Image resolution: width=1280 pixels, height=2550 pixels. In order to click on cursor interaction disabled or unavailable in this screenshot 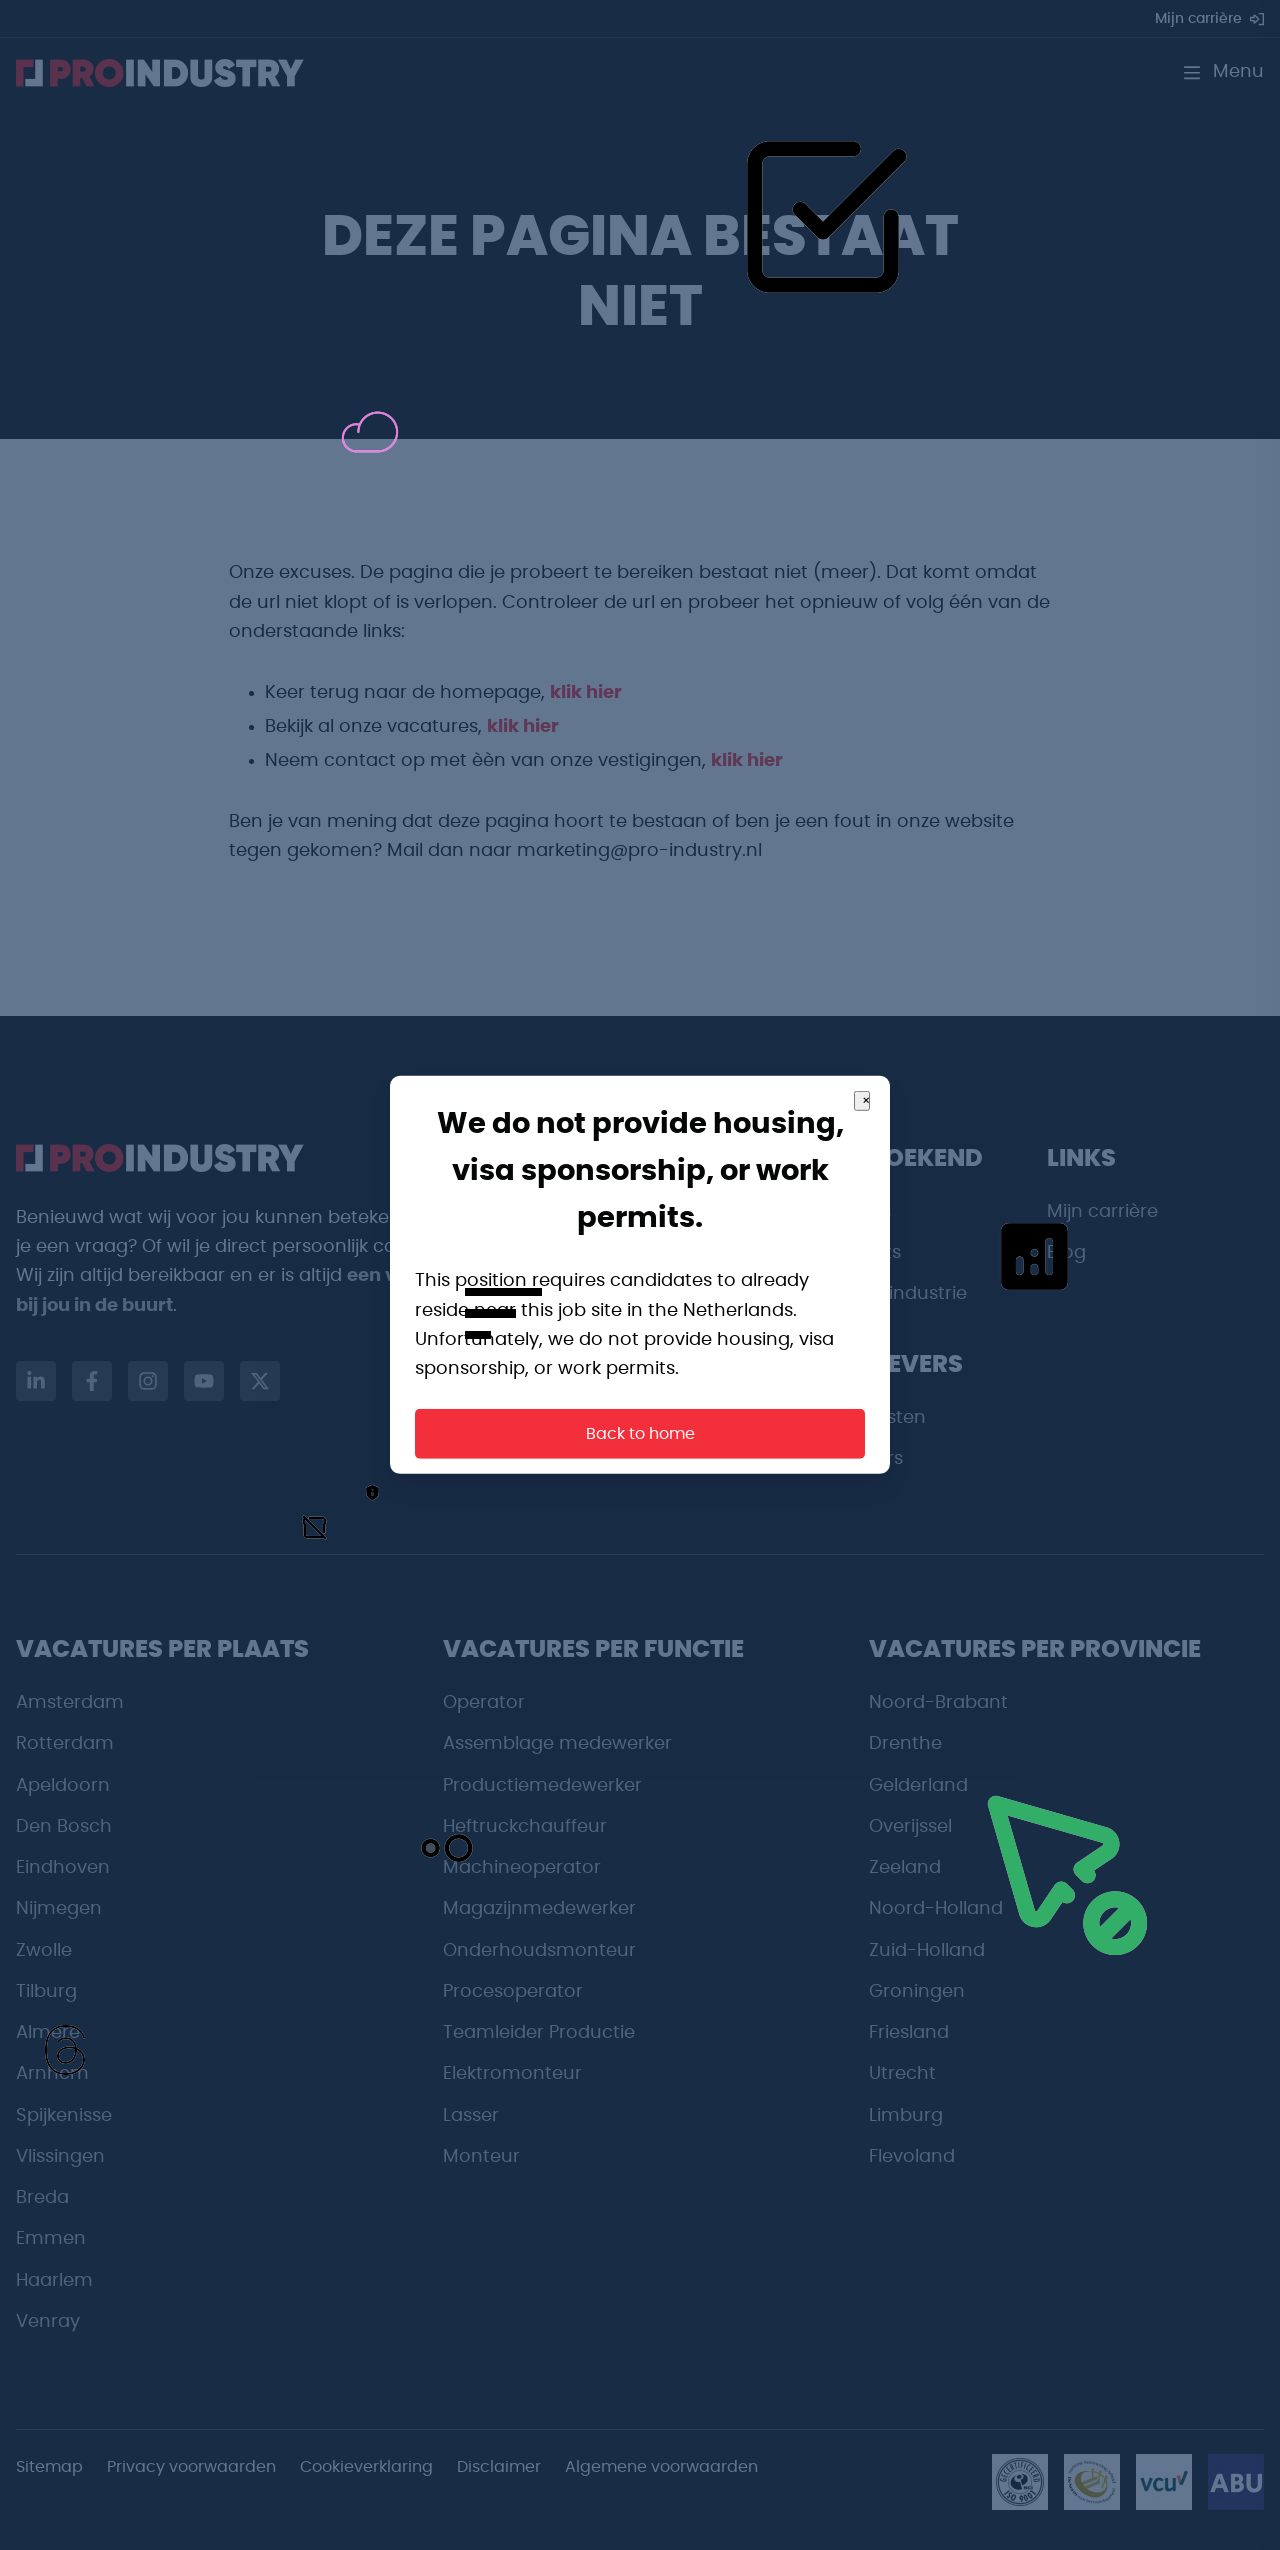, I will do `click(1059, 1867)`.